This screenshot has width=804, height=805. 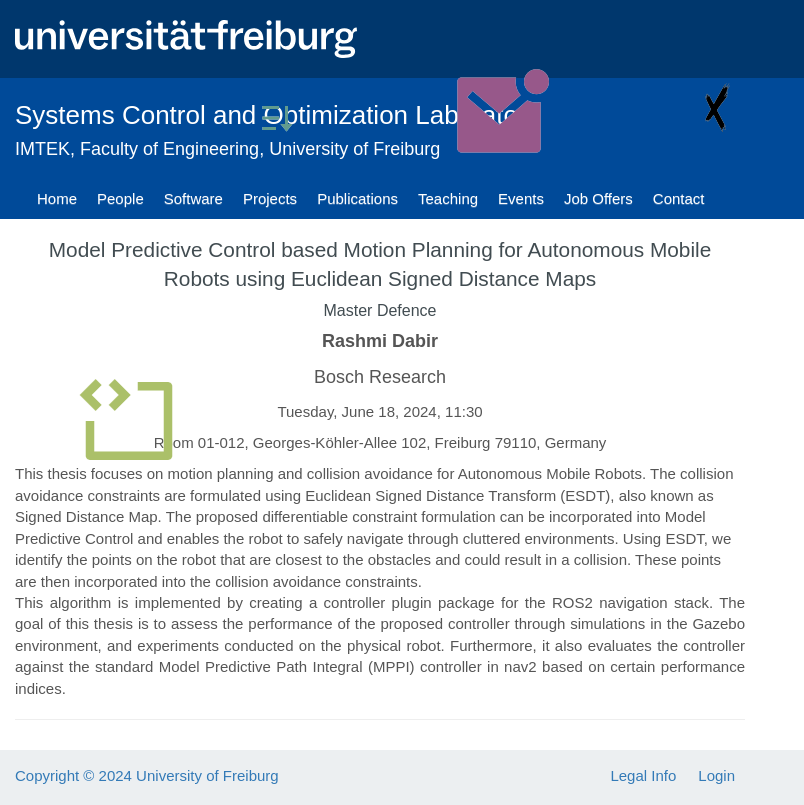 What do you see at coordinates (129, 421) in the screenshot?
I see `insert a code block into the editor` at bounding box center [129, 421].